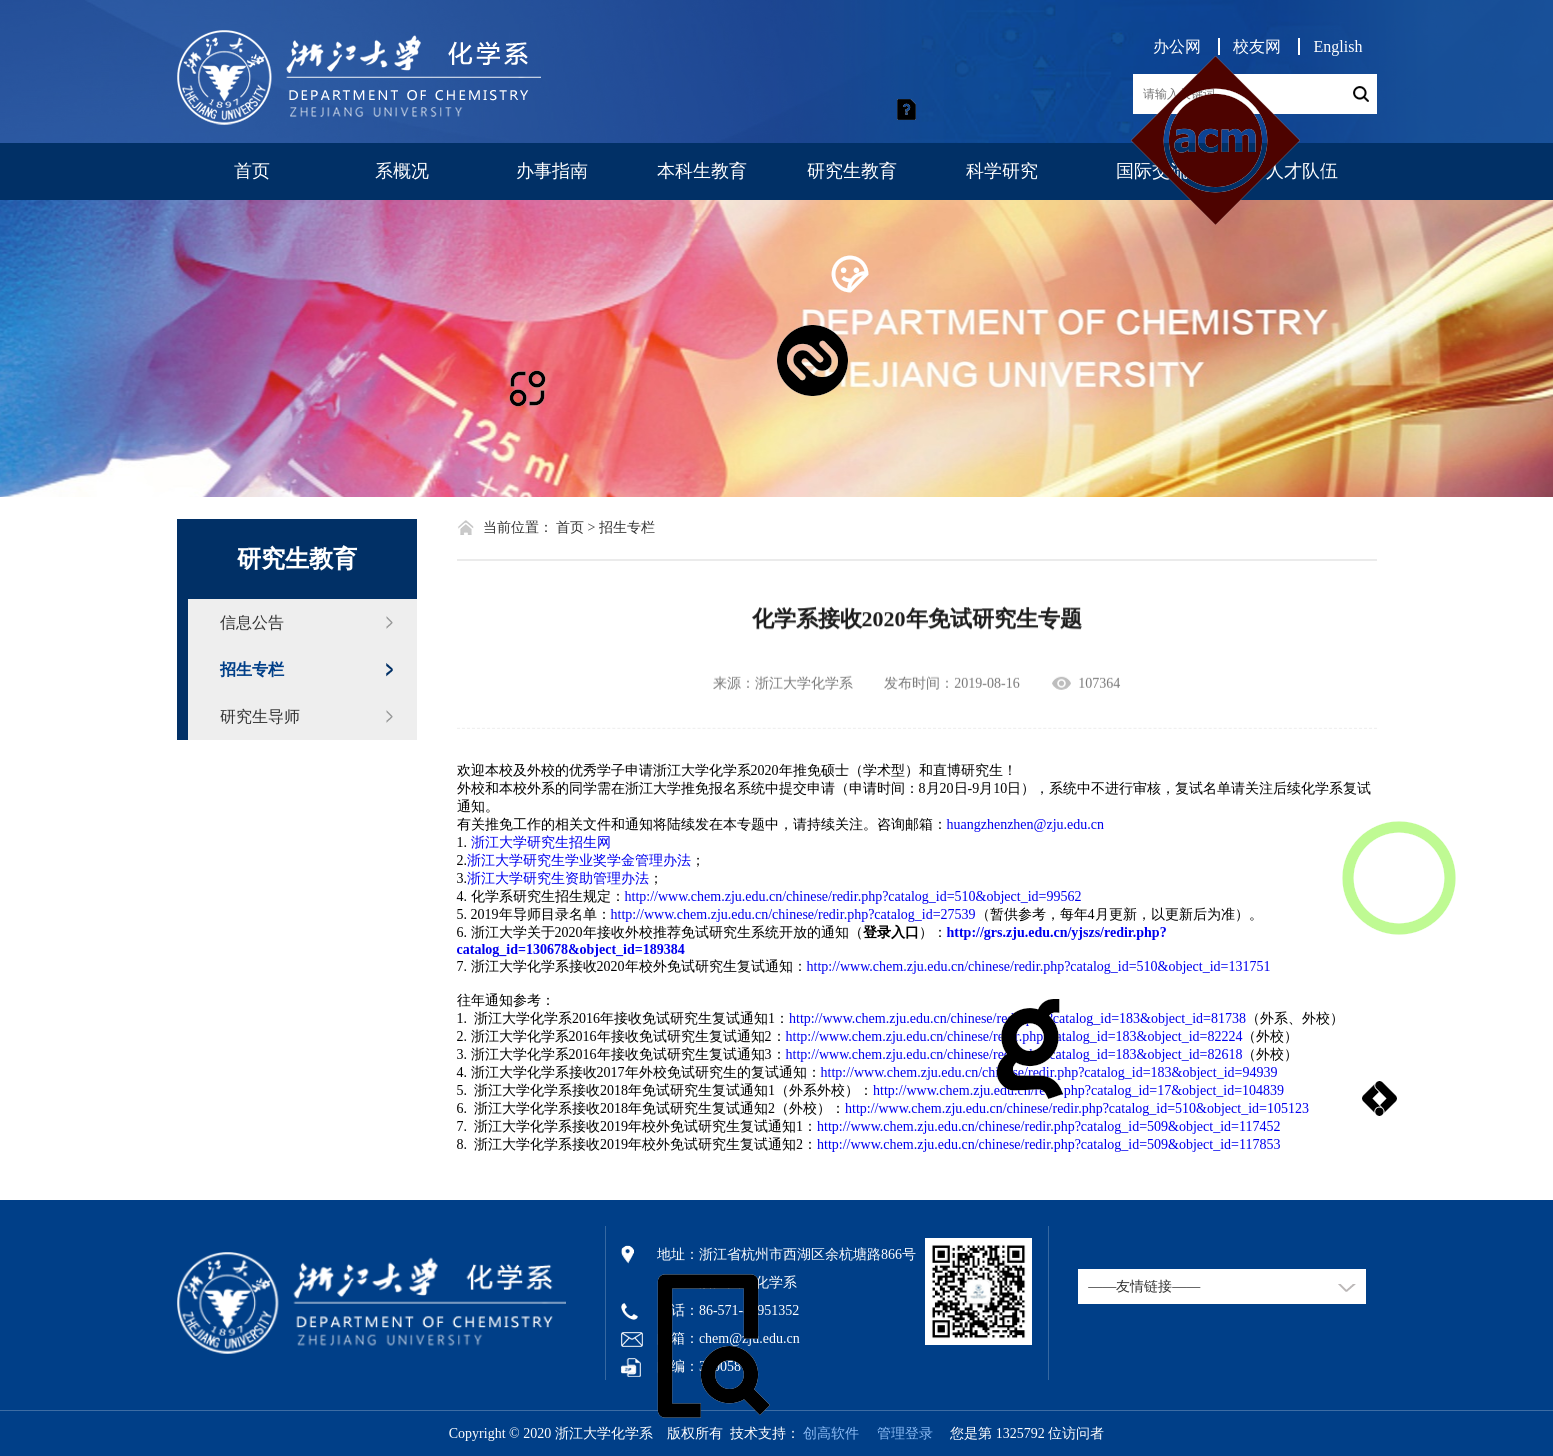 This screenshot has width=1553, height=1456. I want to click on association for computing machinery logo, so click(1215, 140).